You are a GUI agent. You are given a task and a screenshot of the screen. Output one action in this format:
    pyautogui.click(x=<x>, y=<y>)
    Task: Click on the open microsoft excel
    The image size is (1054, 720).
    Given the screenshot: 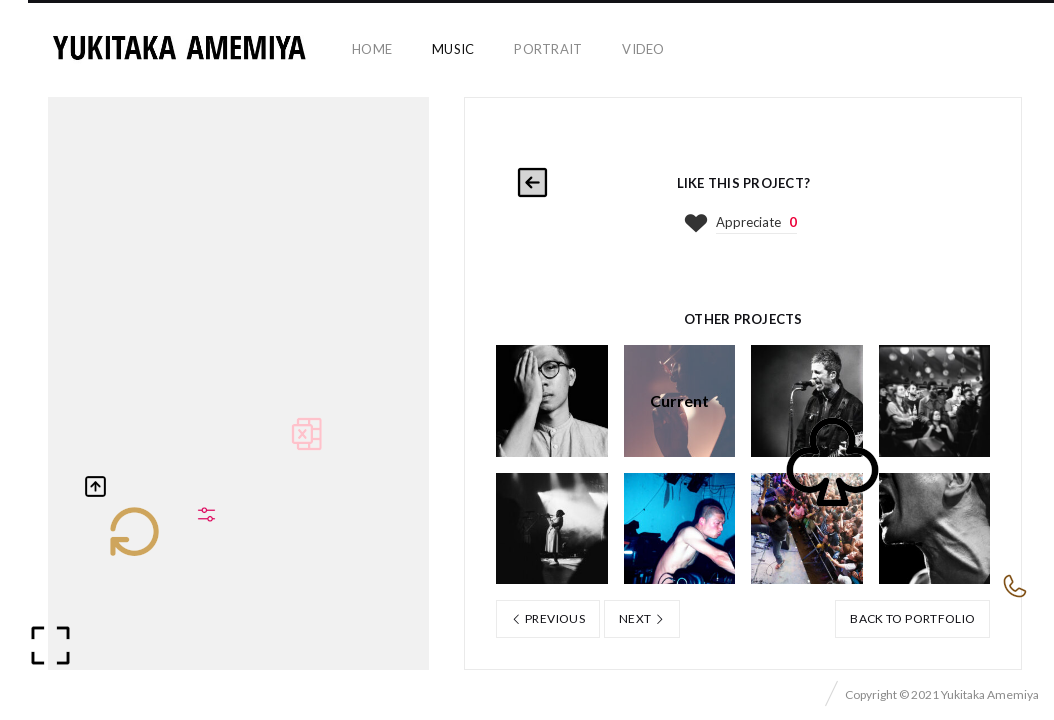 What is the action you would take?
    pyautogui.click(x=308, y=434)
    